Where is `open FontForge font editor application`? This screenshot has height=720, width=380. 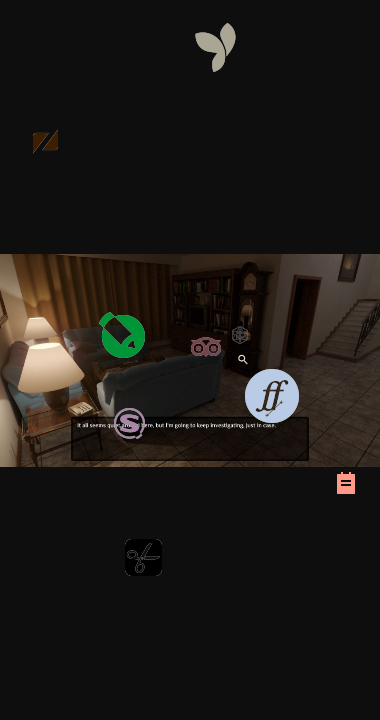
open FontForge font editor application is located at coordinates (272, 396).